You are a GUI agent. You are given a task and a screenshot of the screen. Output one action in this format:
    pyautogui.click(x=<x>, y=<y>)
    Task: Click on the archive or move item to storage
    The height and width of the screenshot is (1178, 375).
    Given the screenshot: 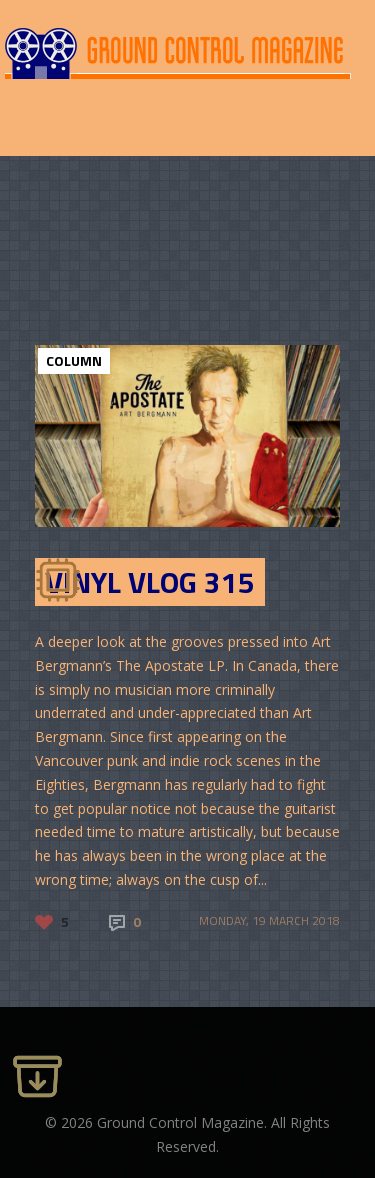 What is the action you would take?
    pyautogui.click(x=37, y=1076)
    